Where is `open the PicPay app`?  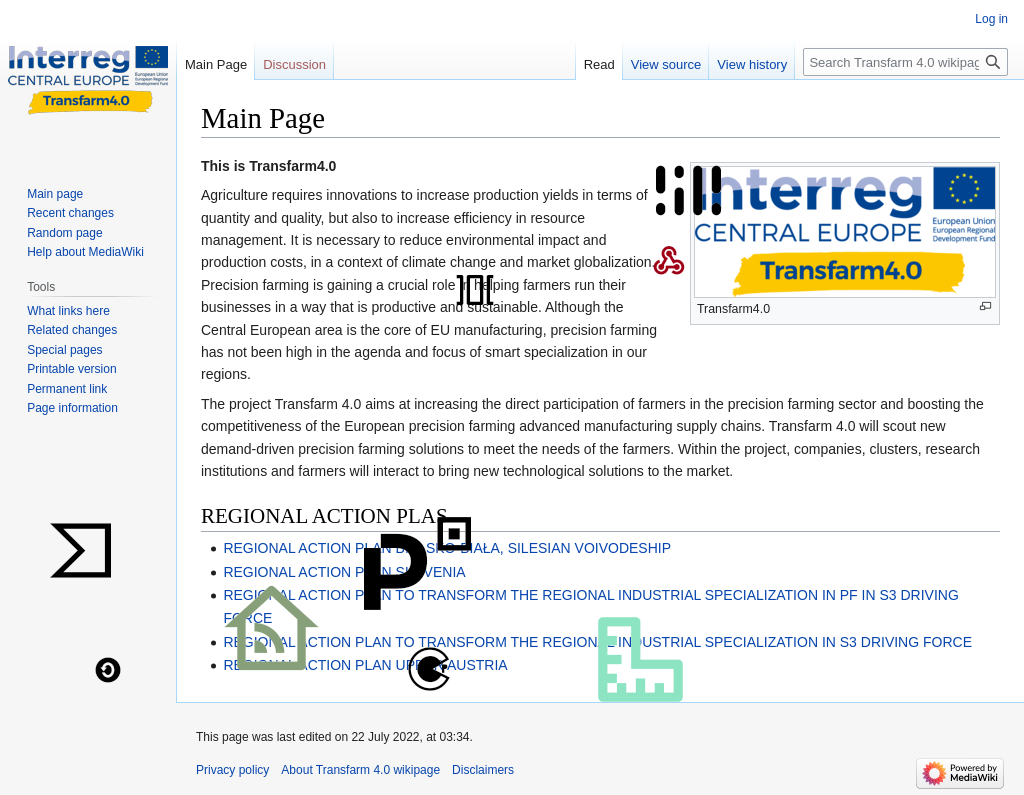 open the PicPay app is located at coordinates (417, 563).